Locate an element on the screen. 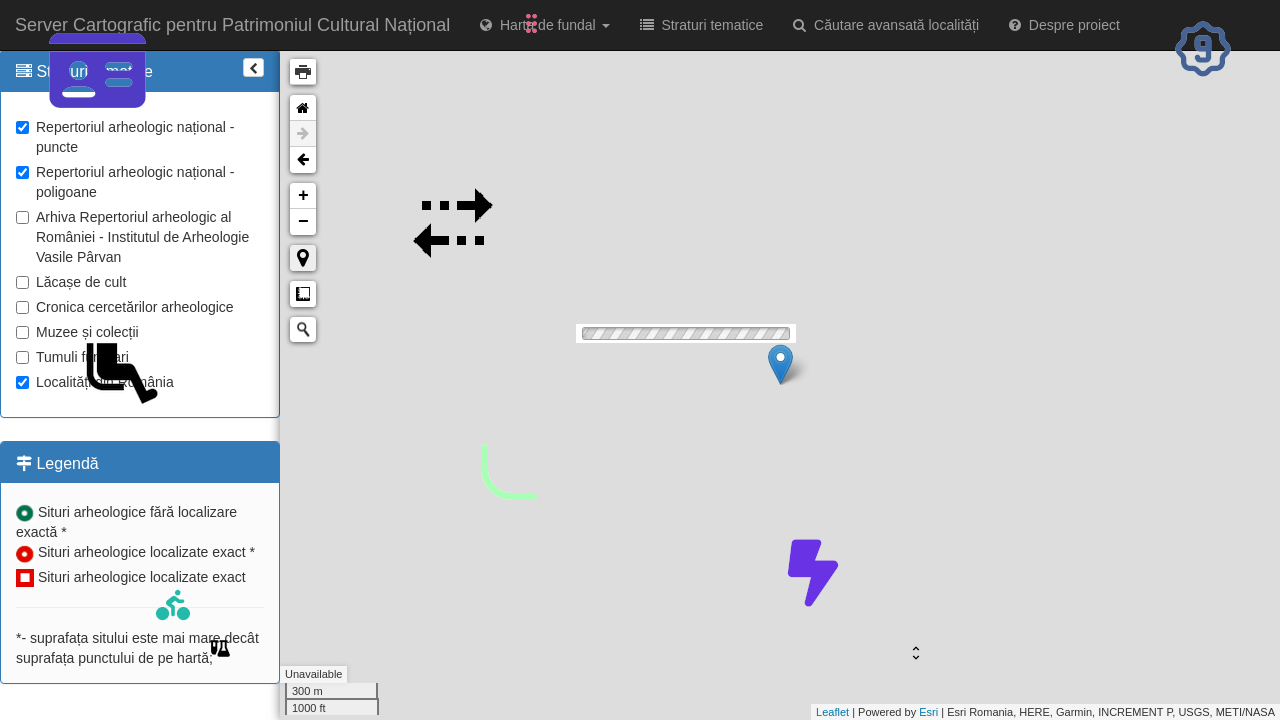  expand to show more content is located at coordinates (916, 653).